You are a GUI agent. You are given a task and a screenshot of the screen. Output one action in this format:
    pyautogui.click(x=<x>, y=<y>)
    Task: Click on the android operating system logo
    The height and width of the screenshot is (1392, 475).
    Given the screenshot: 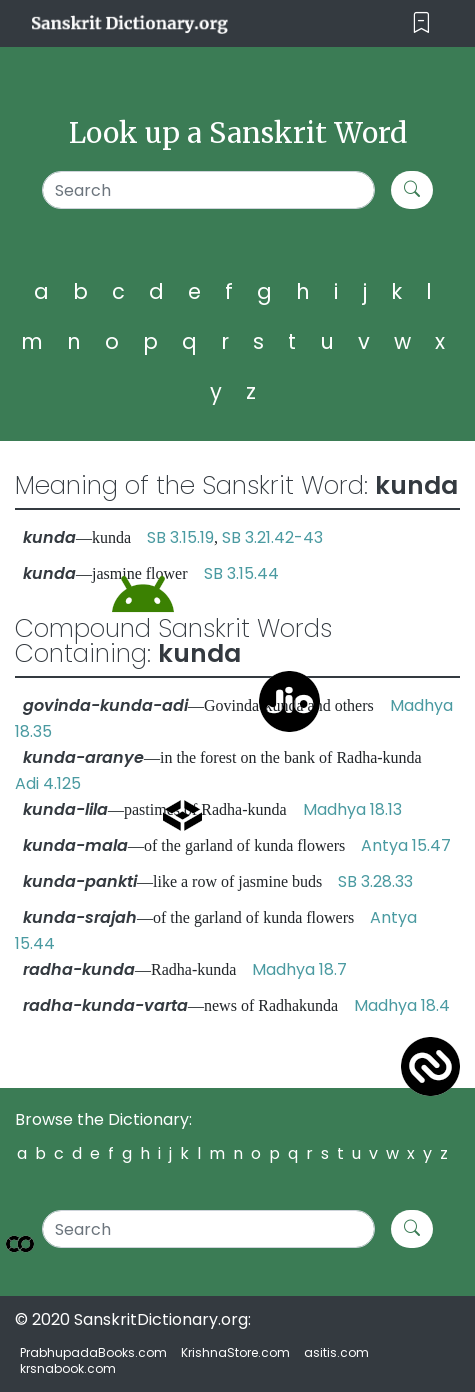 What is the action you would take?
    pyautogui.click(x=143, y=594)
    